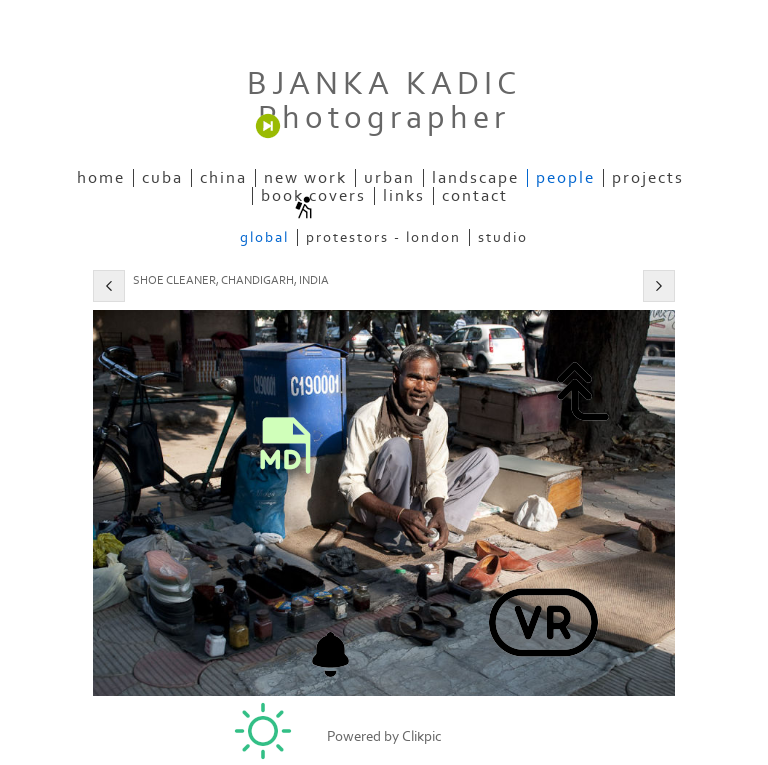 This screenshot has width=768, height=765. What do you see at coordinates (304, 207) in the screenshot?
I see `access hiking trails or outdoor activities` at bounding box center [304, 207].